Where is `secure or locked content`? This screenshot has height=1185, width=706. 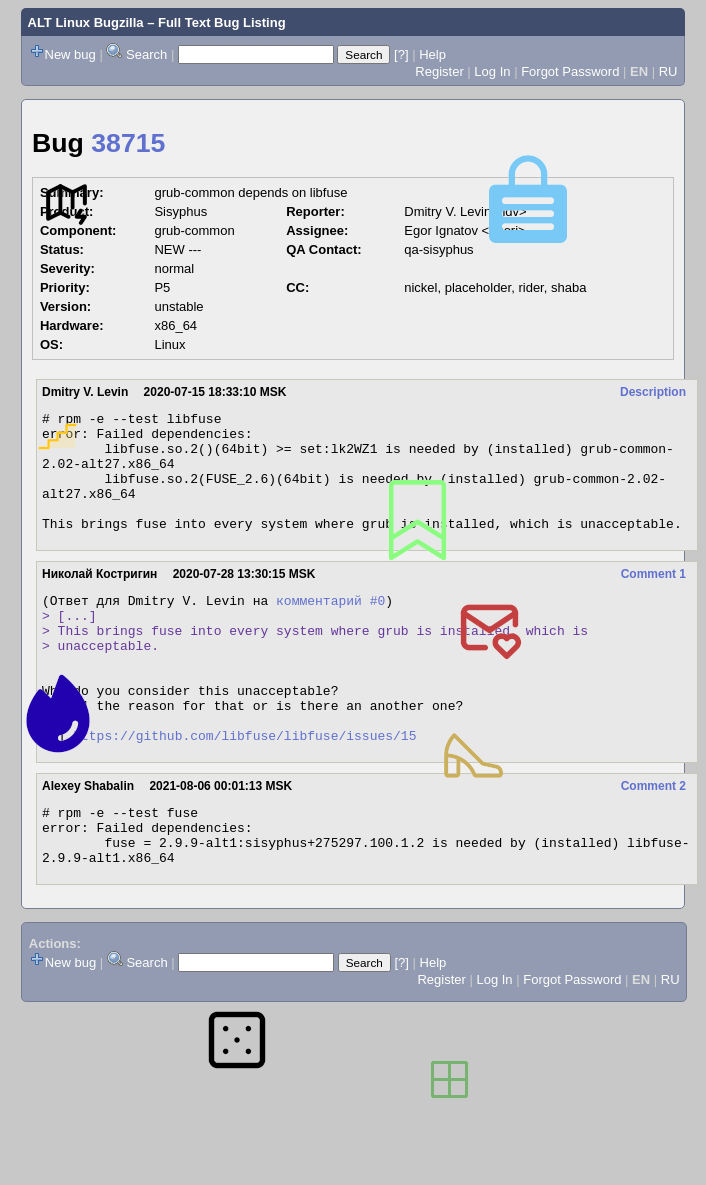
secure or locked content is located at coordinates (528, 204).